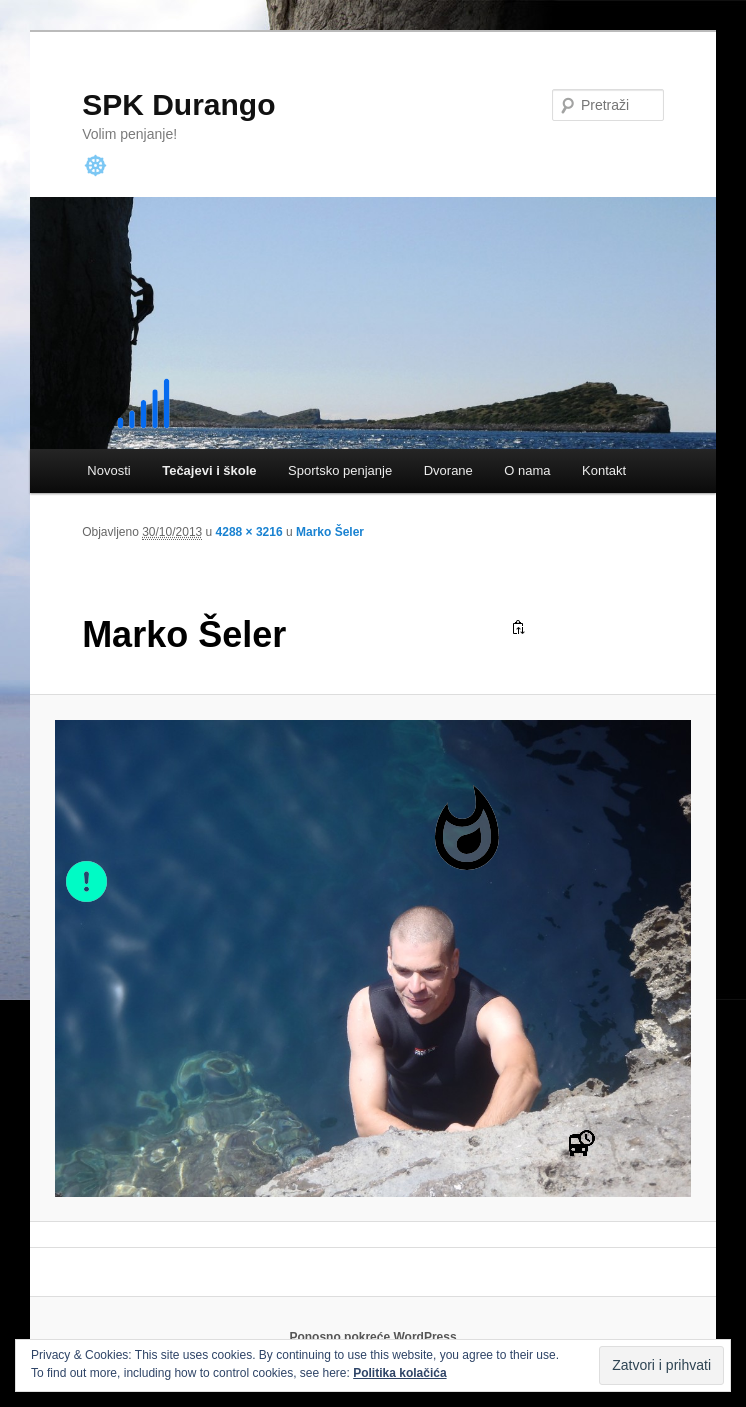 The height and width of the screenshot is (1407, 746). What do you see at coordinates (95, 165) in the screenshot?
I see `navigate to buddhism or dharma-related content` at bounding box center [95, 165].